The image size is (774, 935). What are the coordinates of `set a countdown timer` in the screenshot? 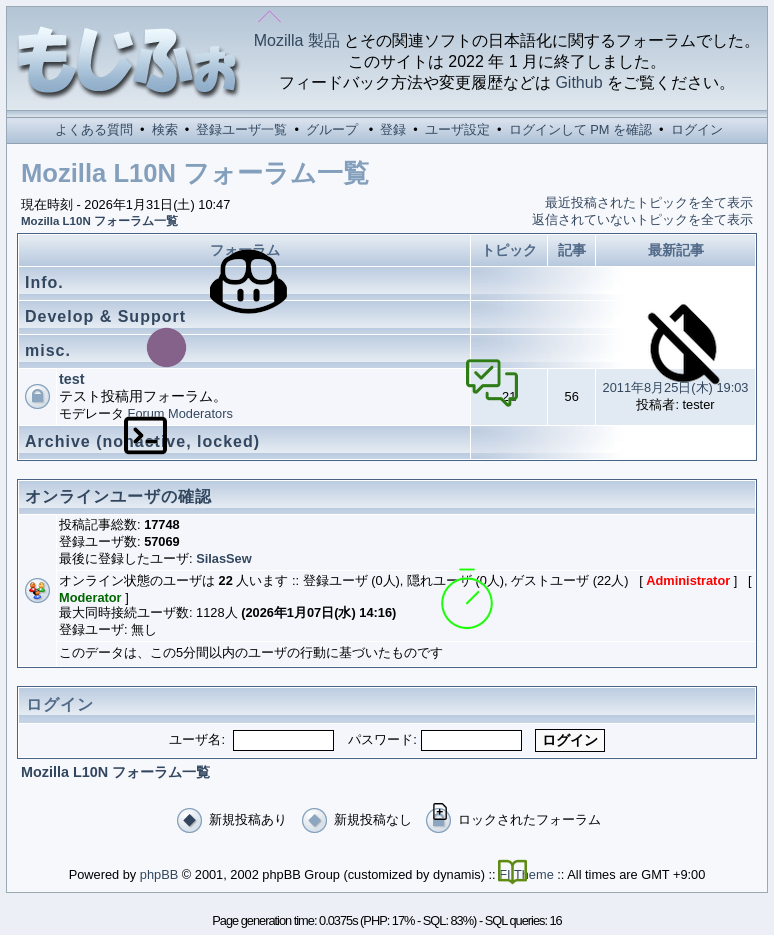 It's located at (467, 601).